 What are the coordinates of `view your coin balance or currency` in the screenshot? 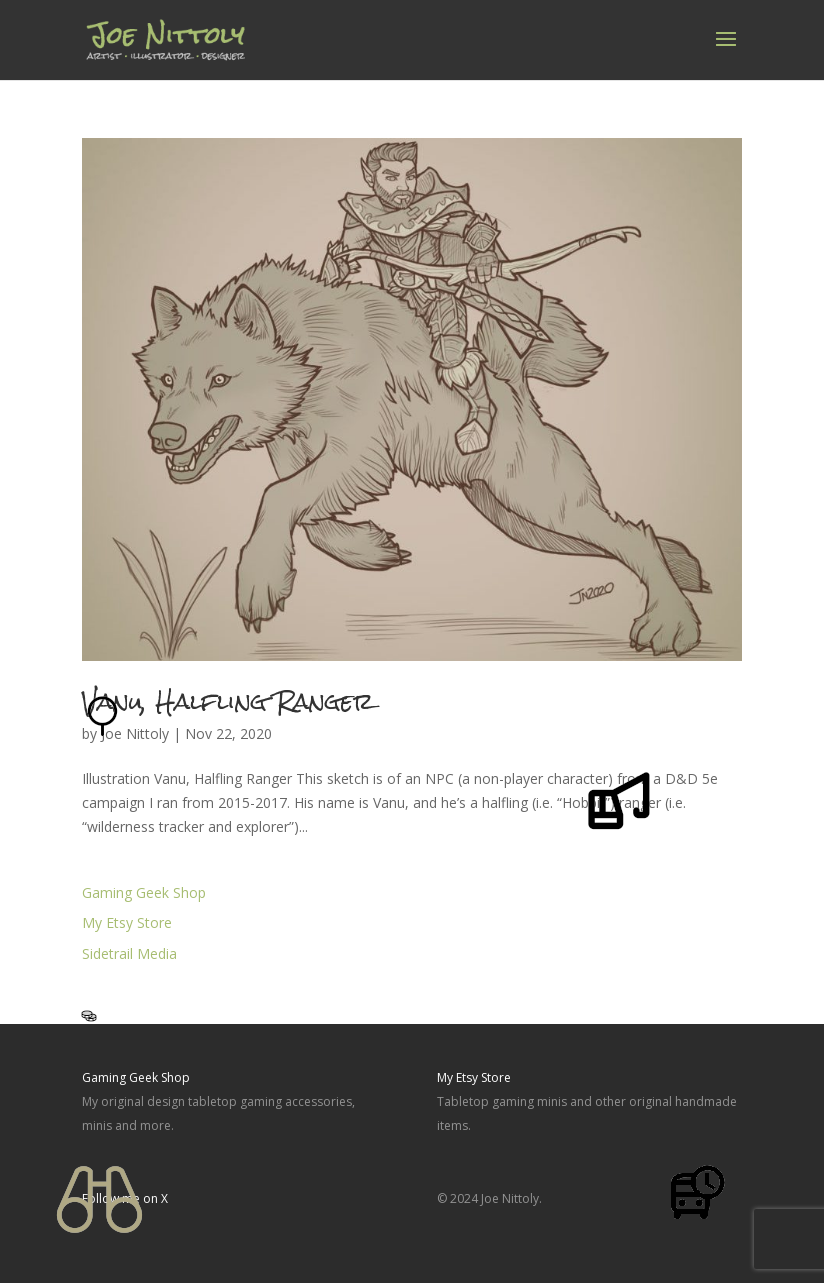 It's located at (89, 1016).